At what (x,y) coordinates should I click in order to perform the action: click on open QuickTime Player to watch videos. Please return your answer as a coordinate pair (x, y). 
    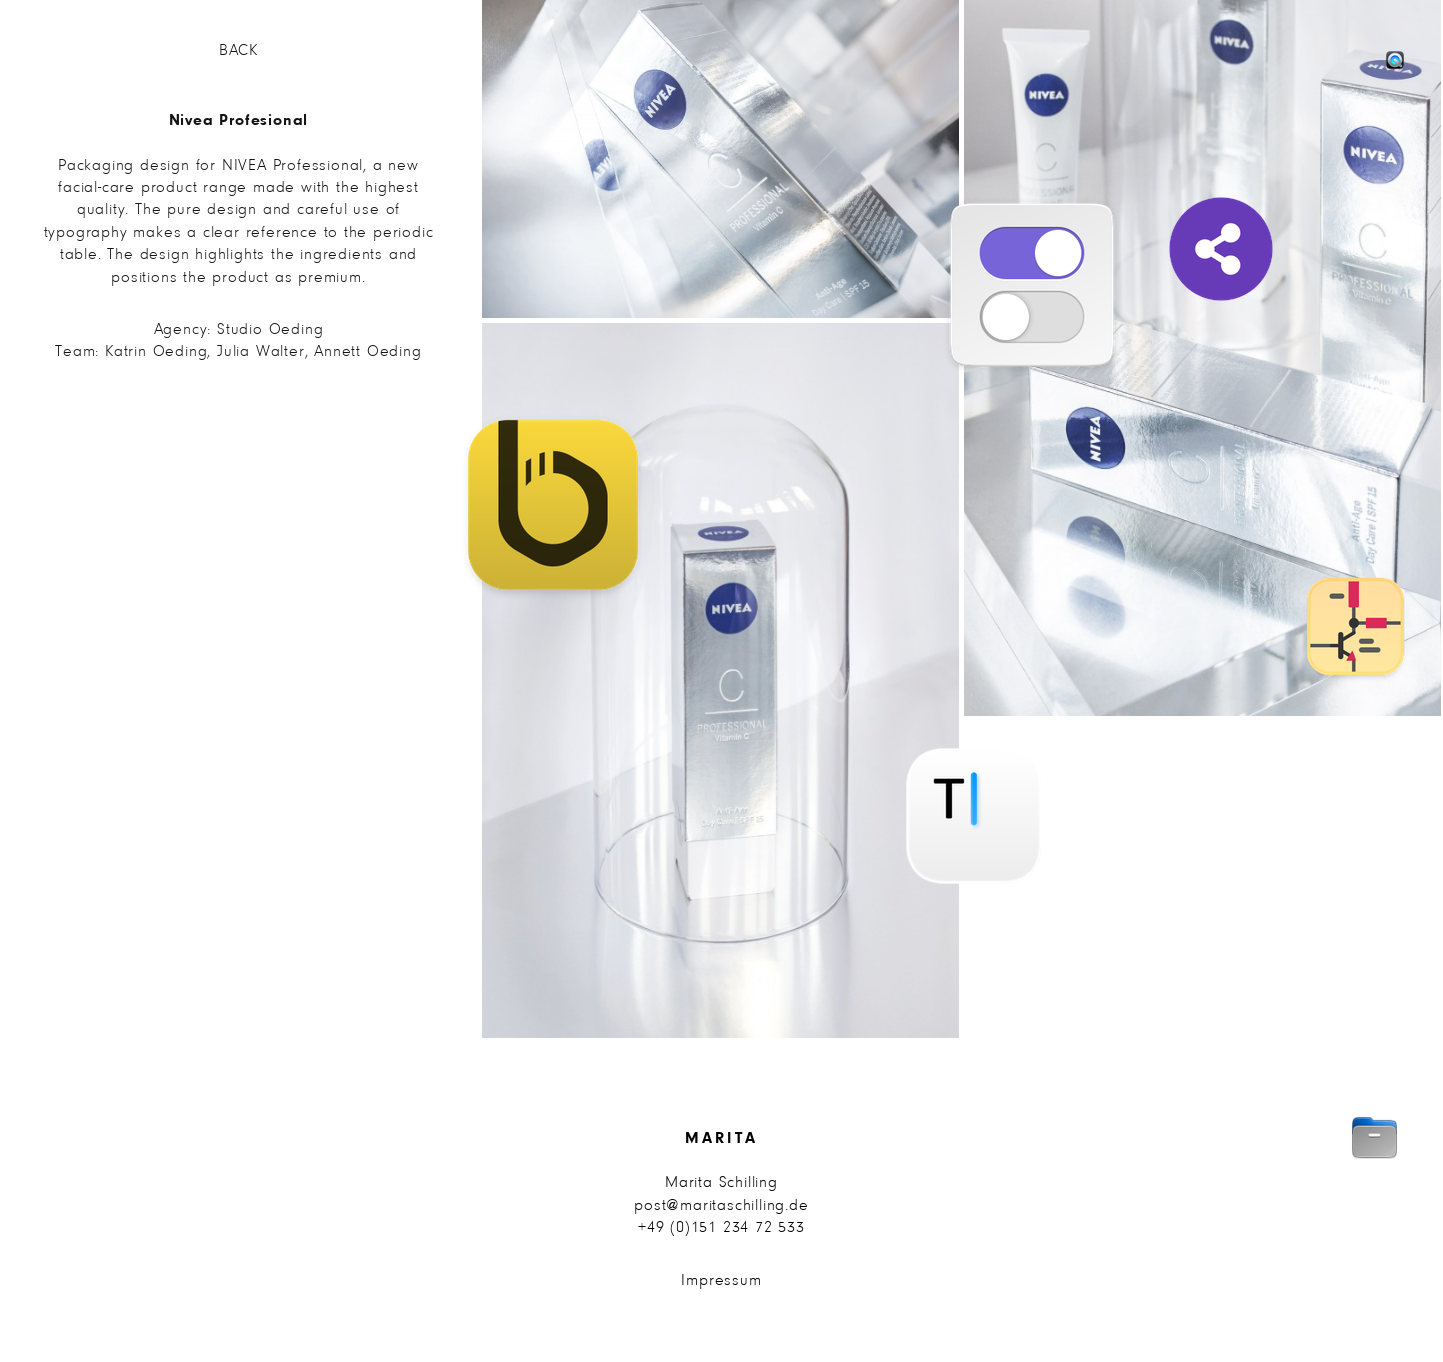
    Looking at the image, I should click on (1395, 60).